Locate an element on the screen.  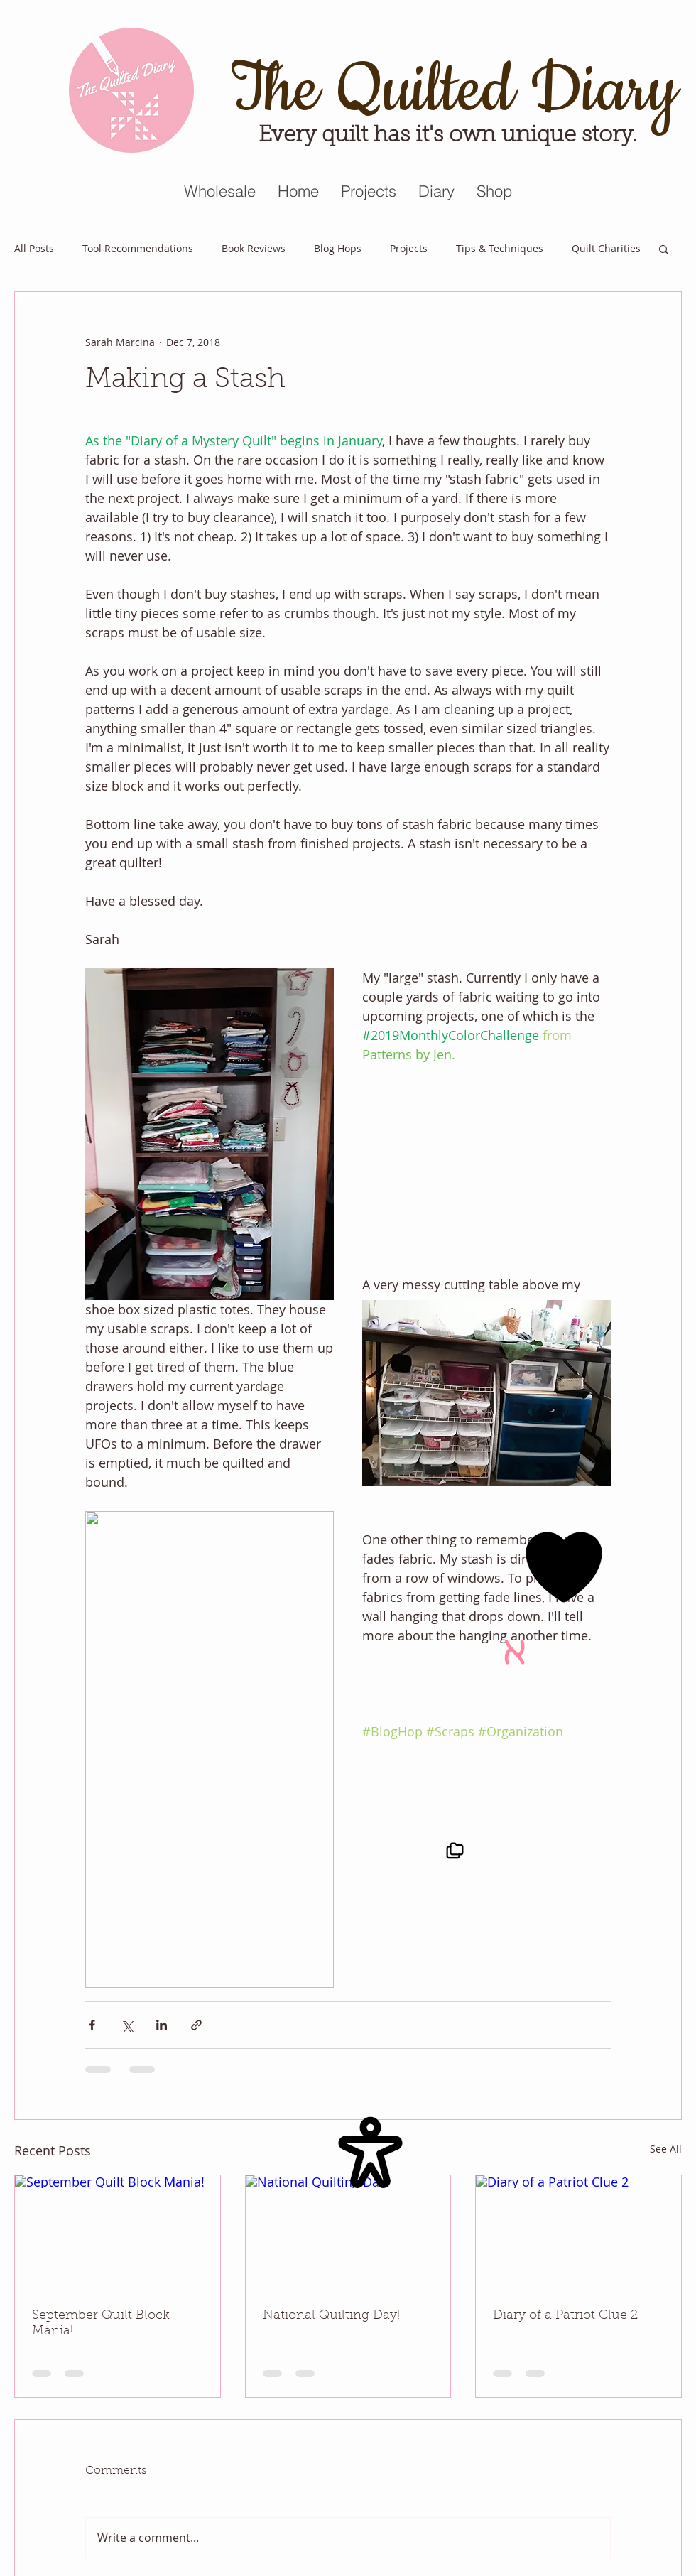
browse all folders is located at coordinates (455, 1851).